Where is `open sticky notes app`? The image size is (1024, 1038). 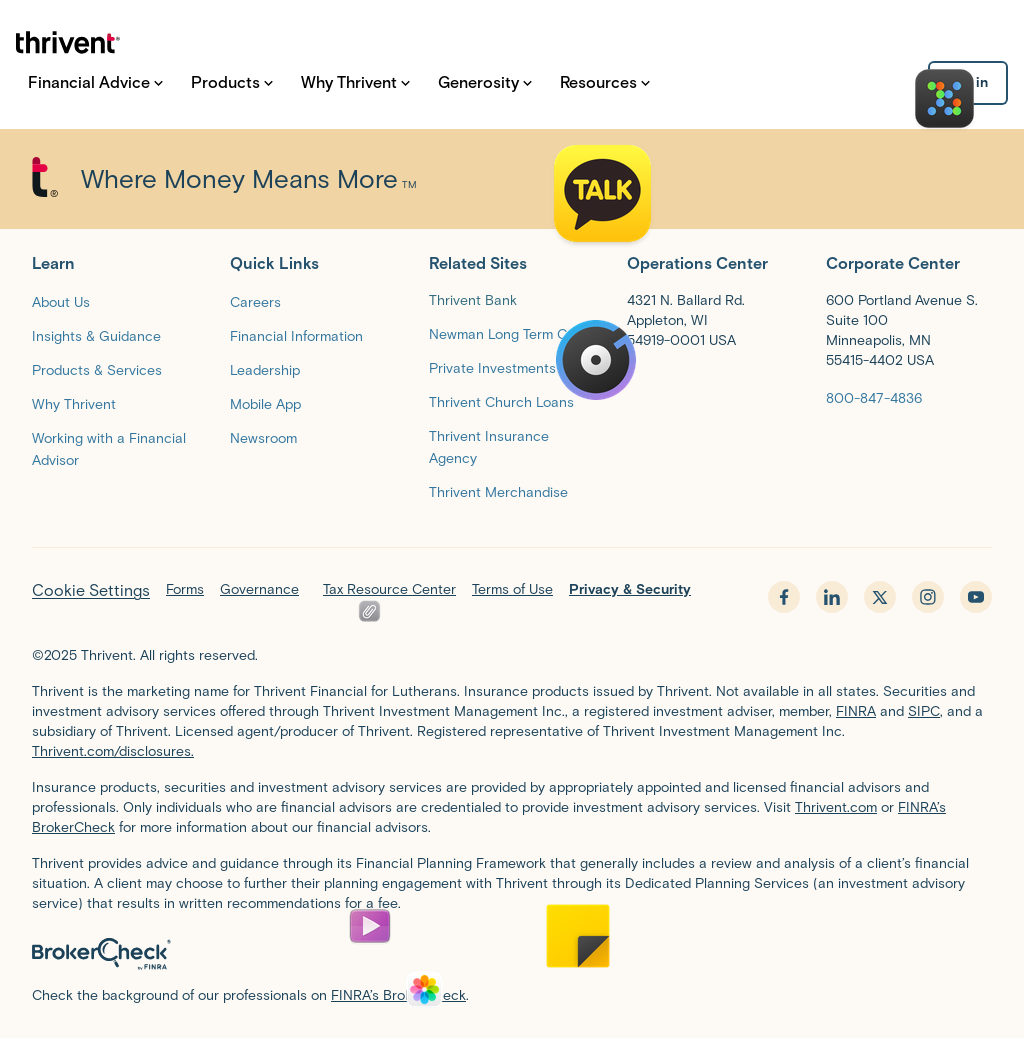 open sticky notes app is located at coordinates (578, 936).